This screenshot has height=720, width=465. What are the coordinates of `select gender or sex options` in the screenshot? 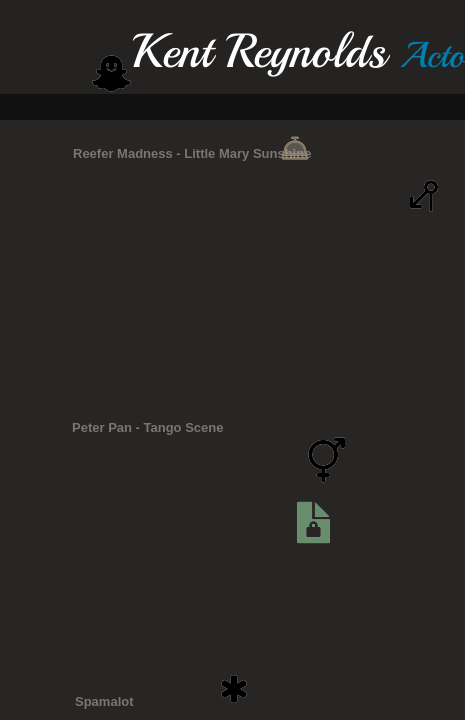 It's located at (327, 460).